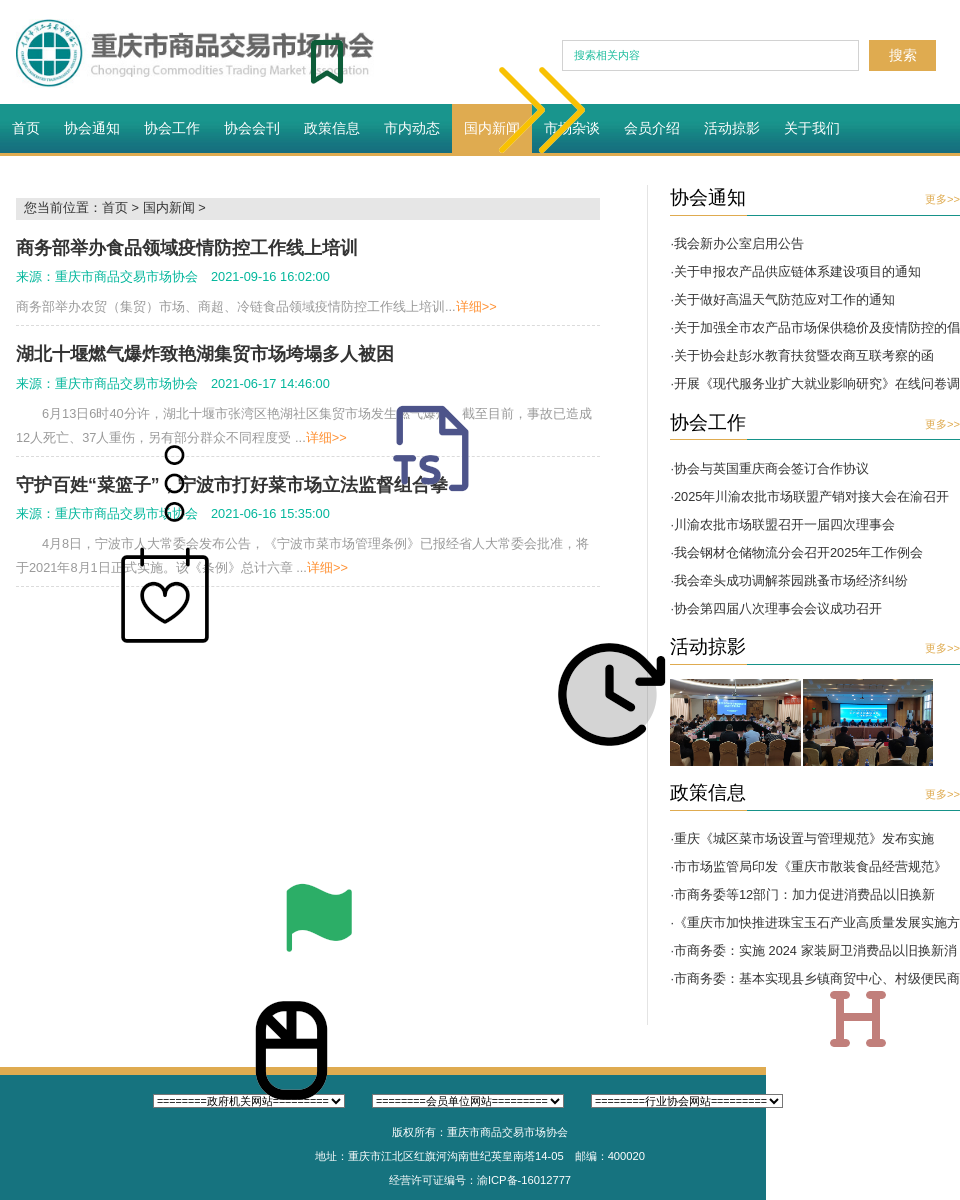  What do you see at coordinates (291, 1050) in the screenshot?
I see `indicates left mouse button click action` at bounding box center [291, 1050].